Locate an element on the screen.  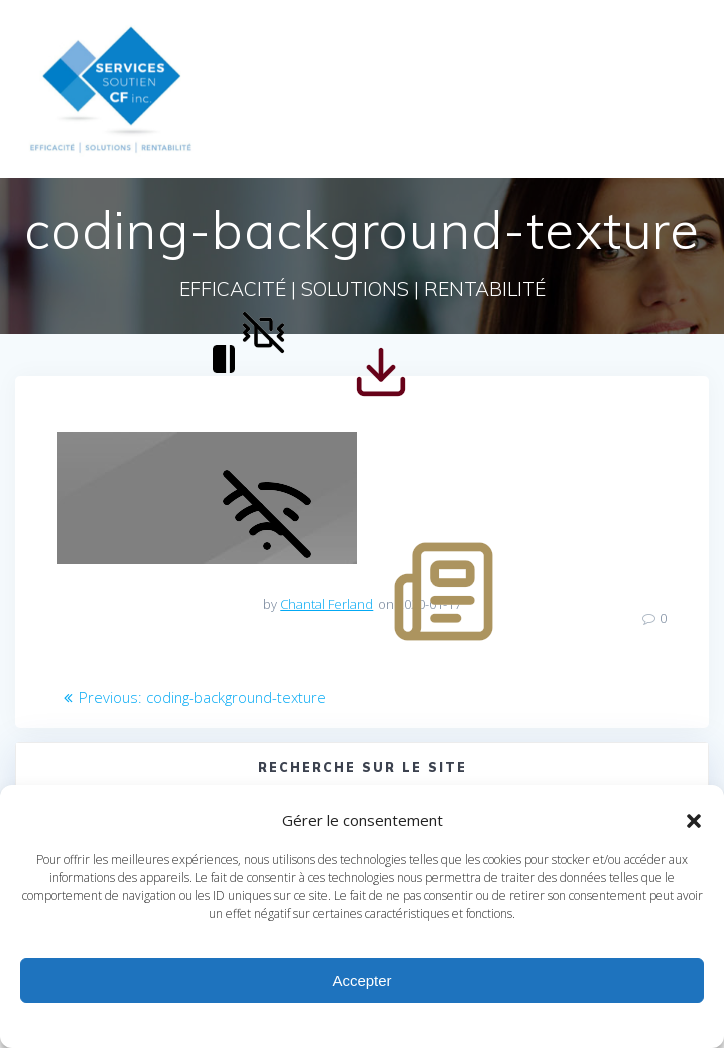
view news articles or updates is located at coordinates (443, 591).